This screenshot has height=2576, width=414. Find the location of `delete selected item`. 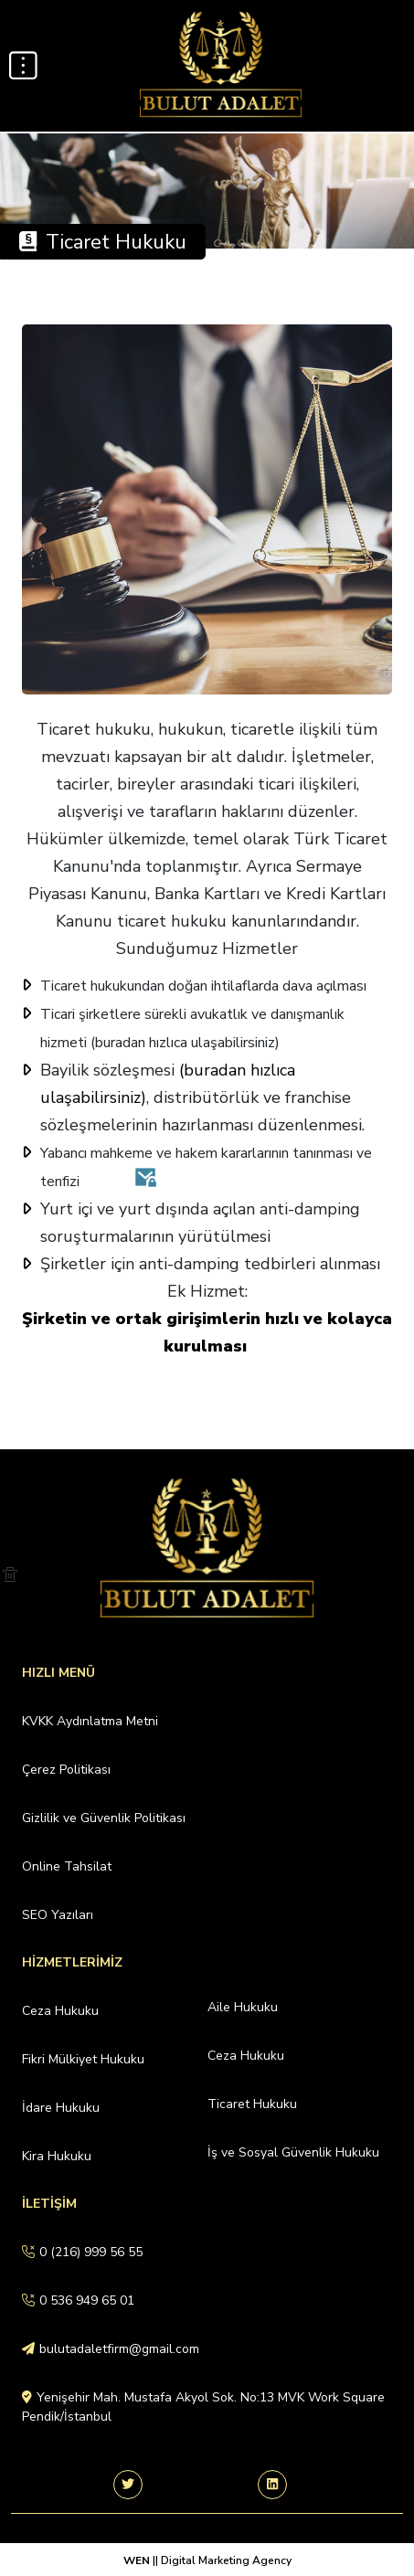

delete selected item is located at coordinates (10, 1574).